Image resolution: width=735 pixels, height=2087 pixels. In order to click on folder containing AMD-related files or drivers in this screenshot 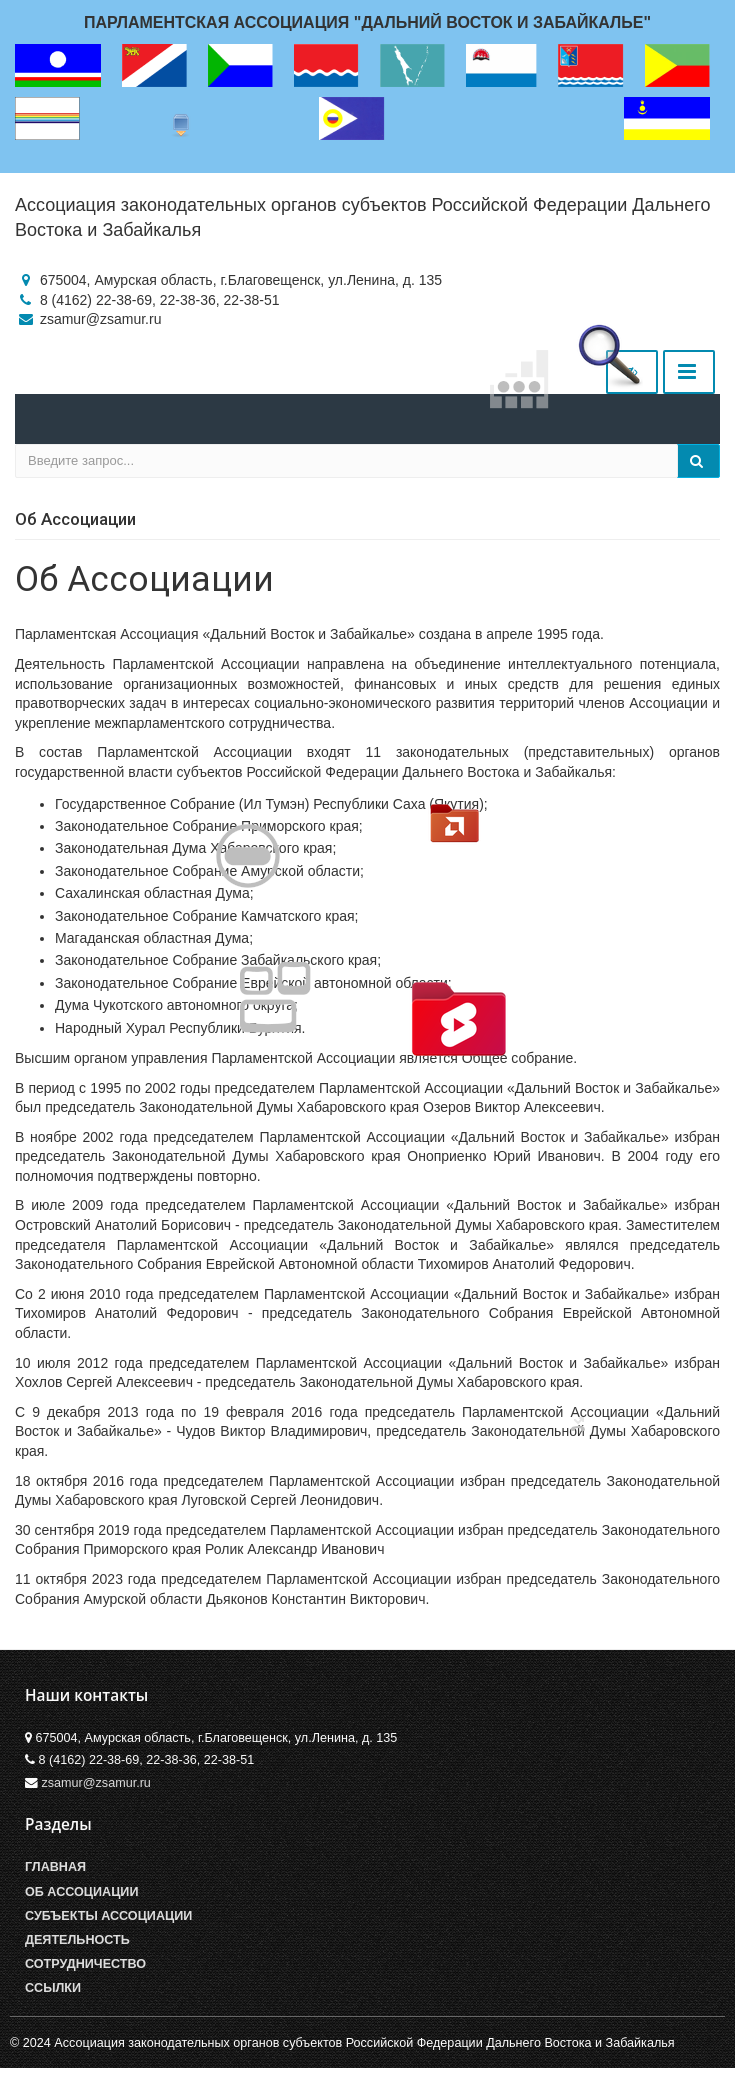, I will do `click(454, 824)`.